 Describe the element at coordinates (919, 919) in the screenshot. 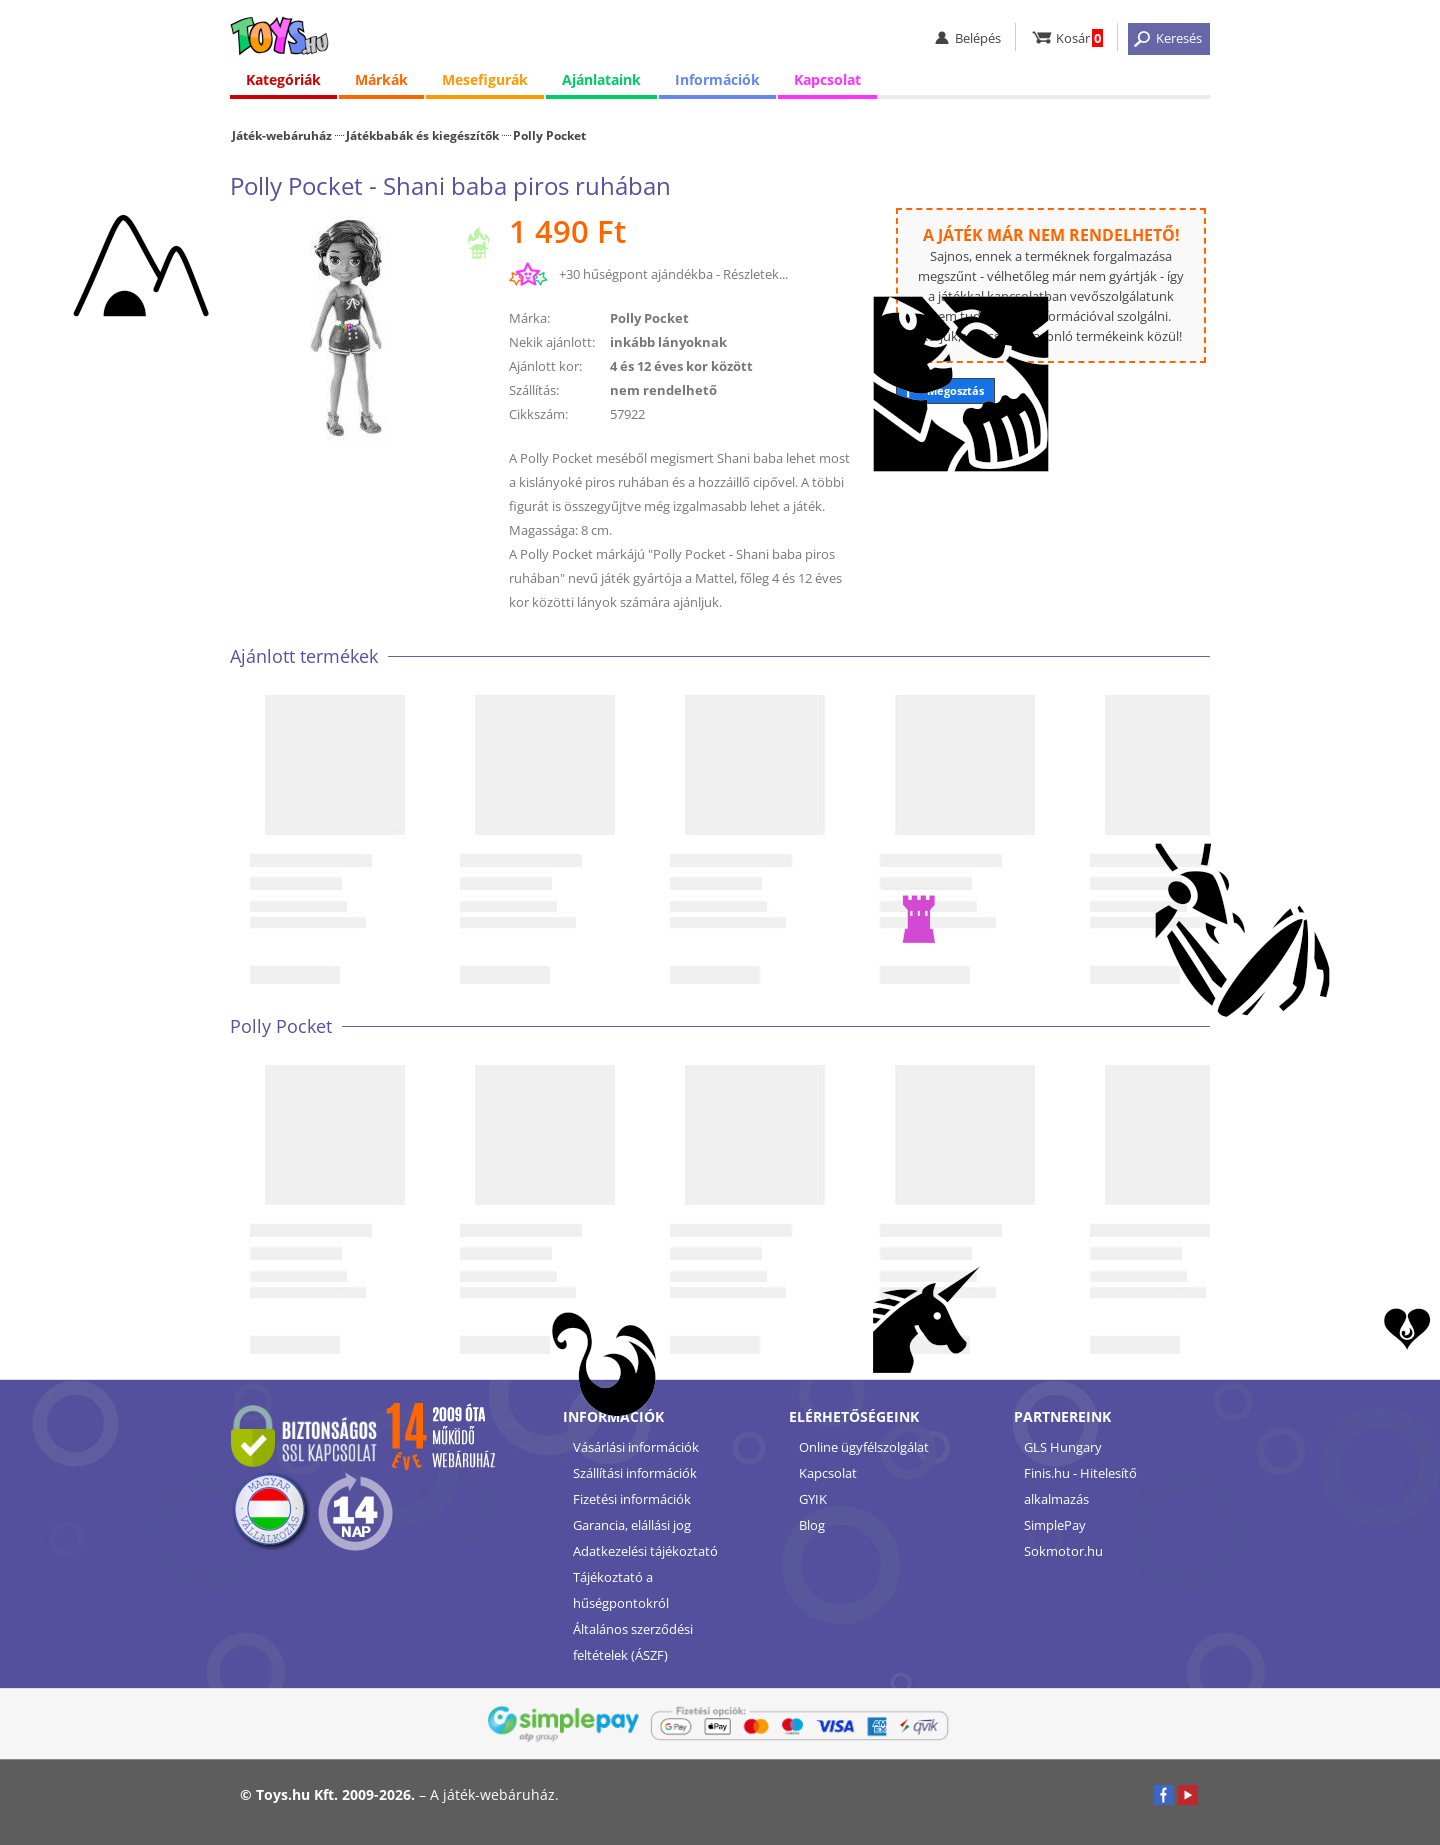

I see `view castle or fortress location` at that location.